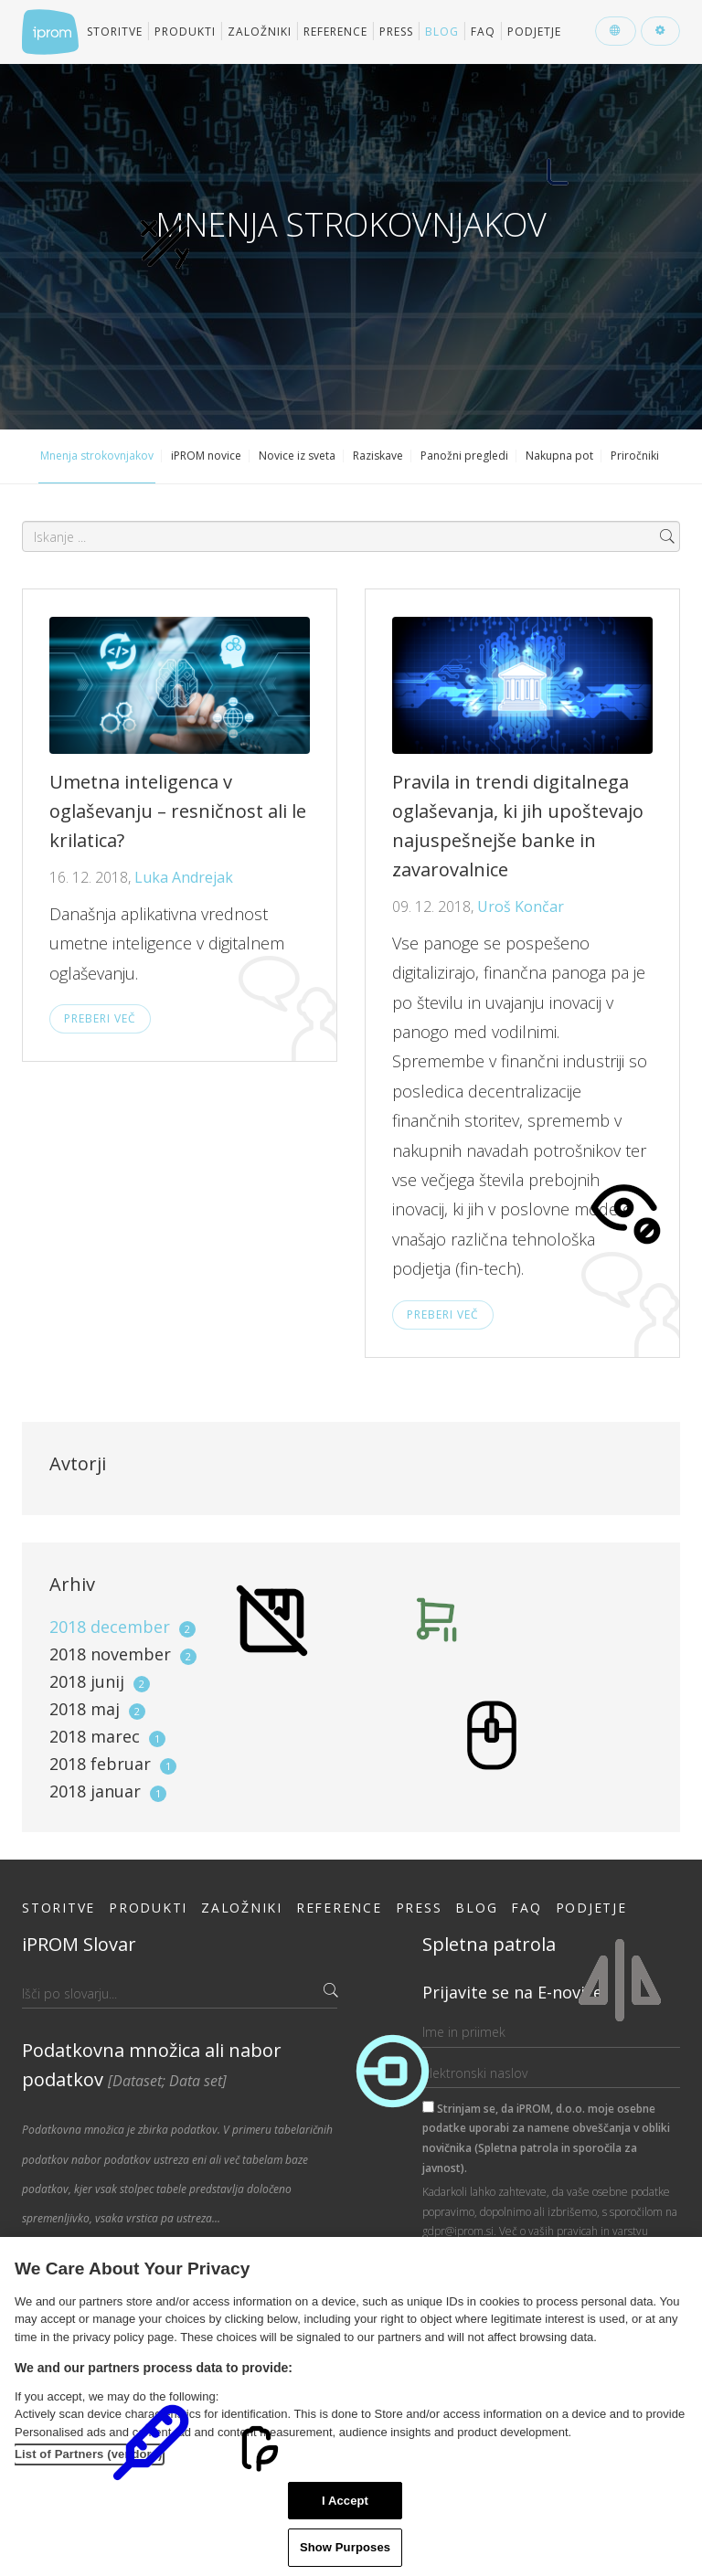  What do you see at coordinates (256, 2447) in the screenshot?
I see `battery eco mode enabled` at bounding box center [256, 2447].